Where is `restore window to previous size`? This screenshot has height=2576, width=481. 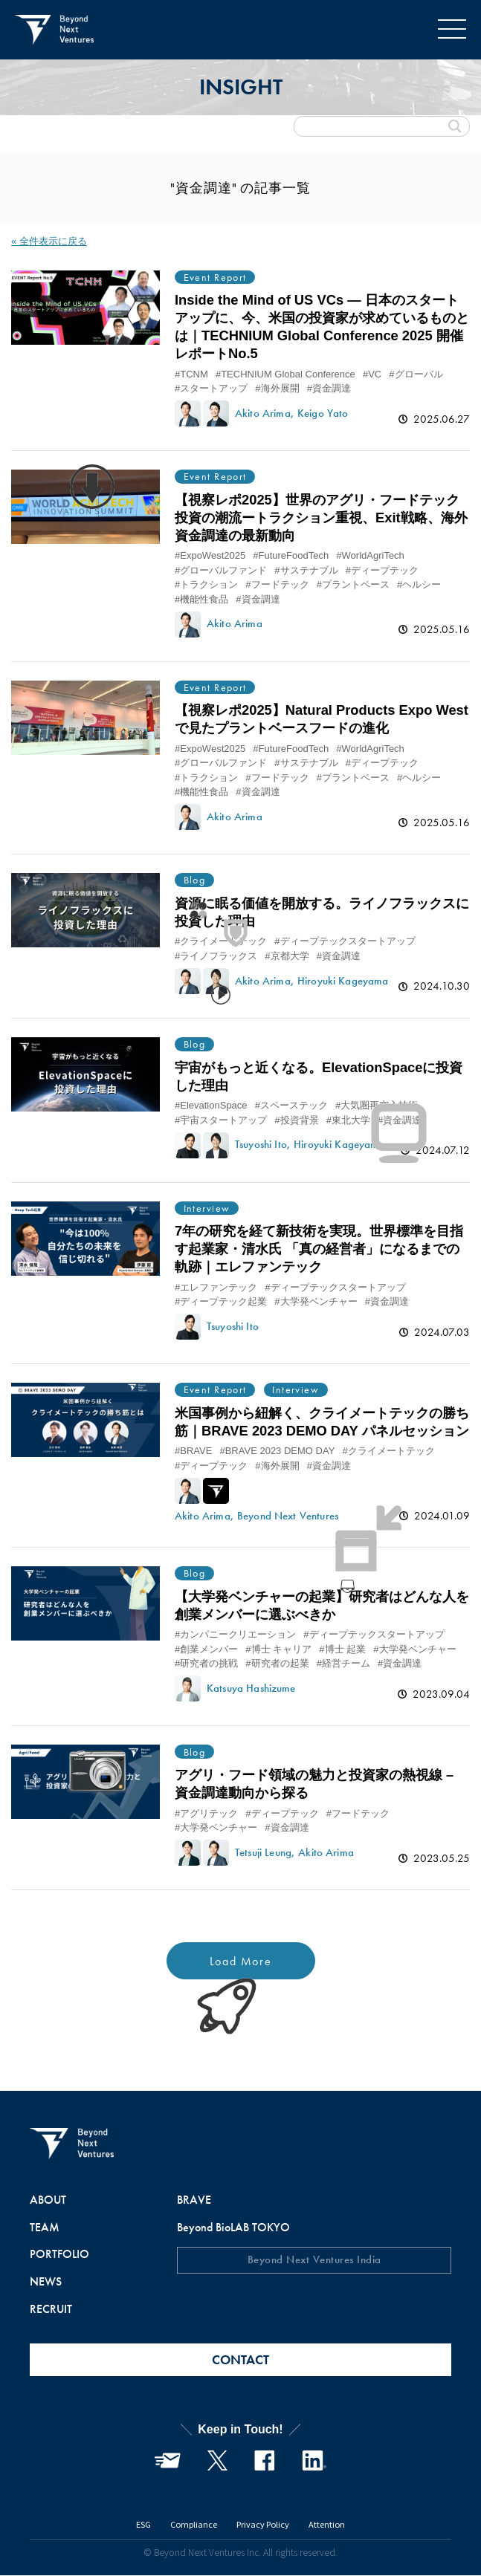
restore window to previous size is located at coordinates (368, 1538).